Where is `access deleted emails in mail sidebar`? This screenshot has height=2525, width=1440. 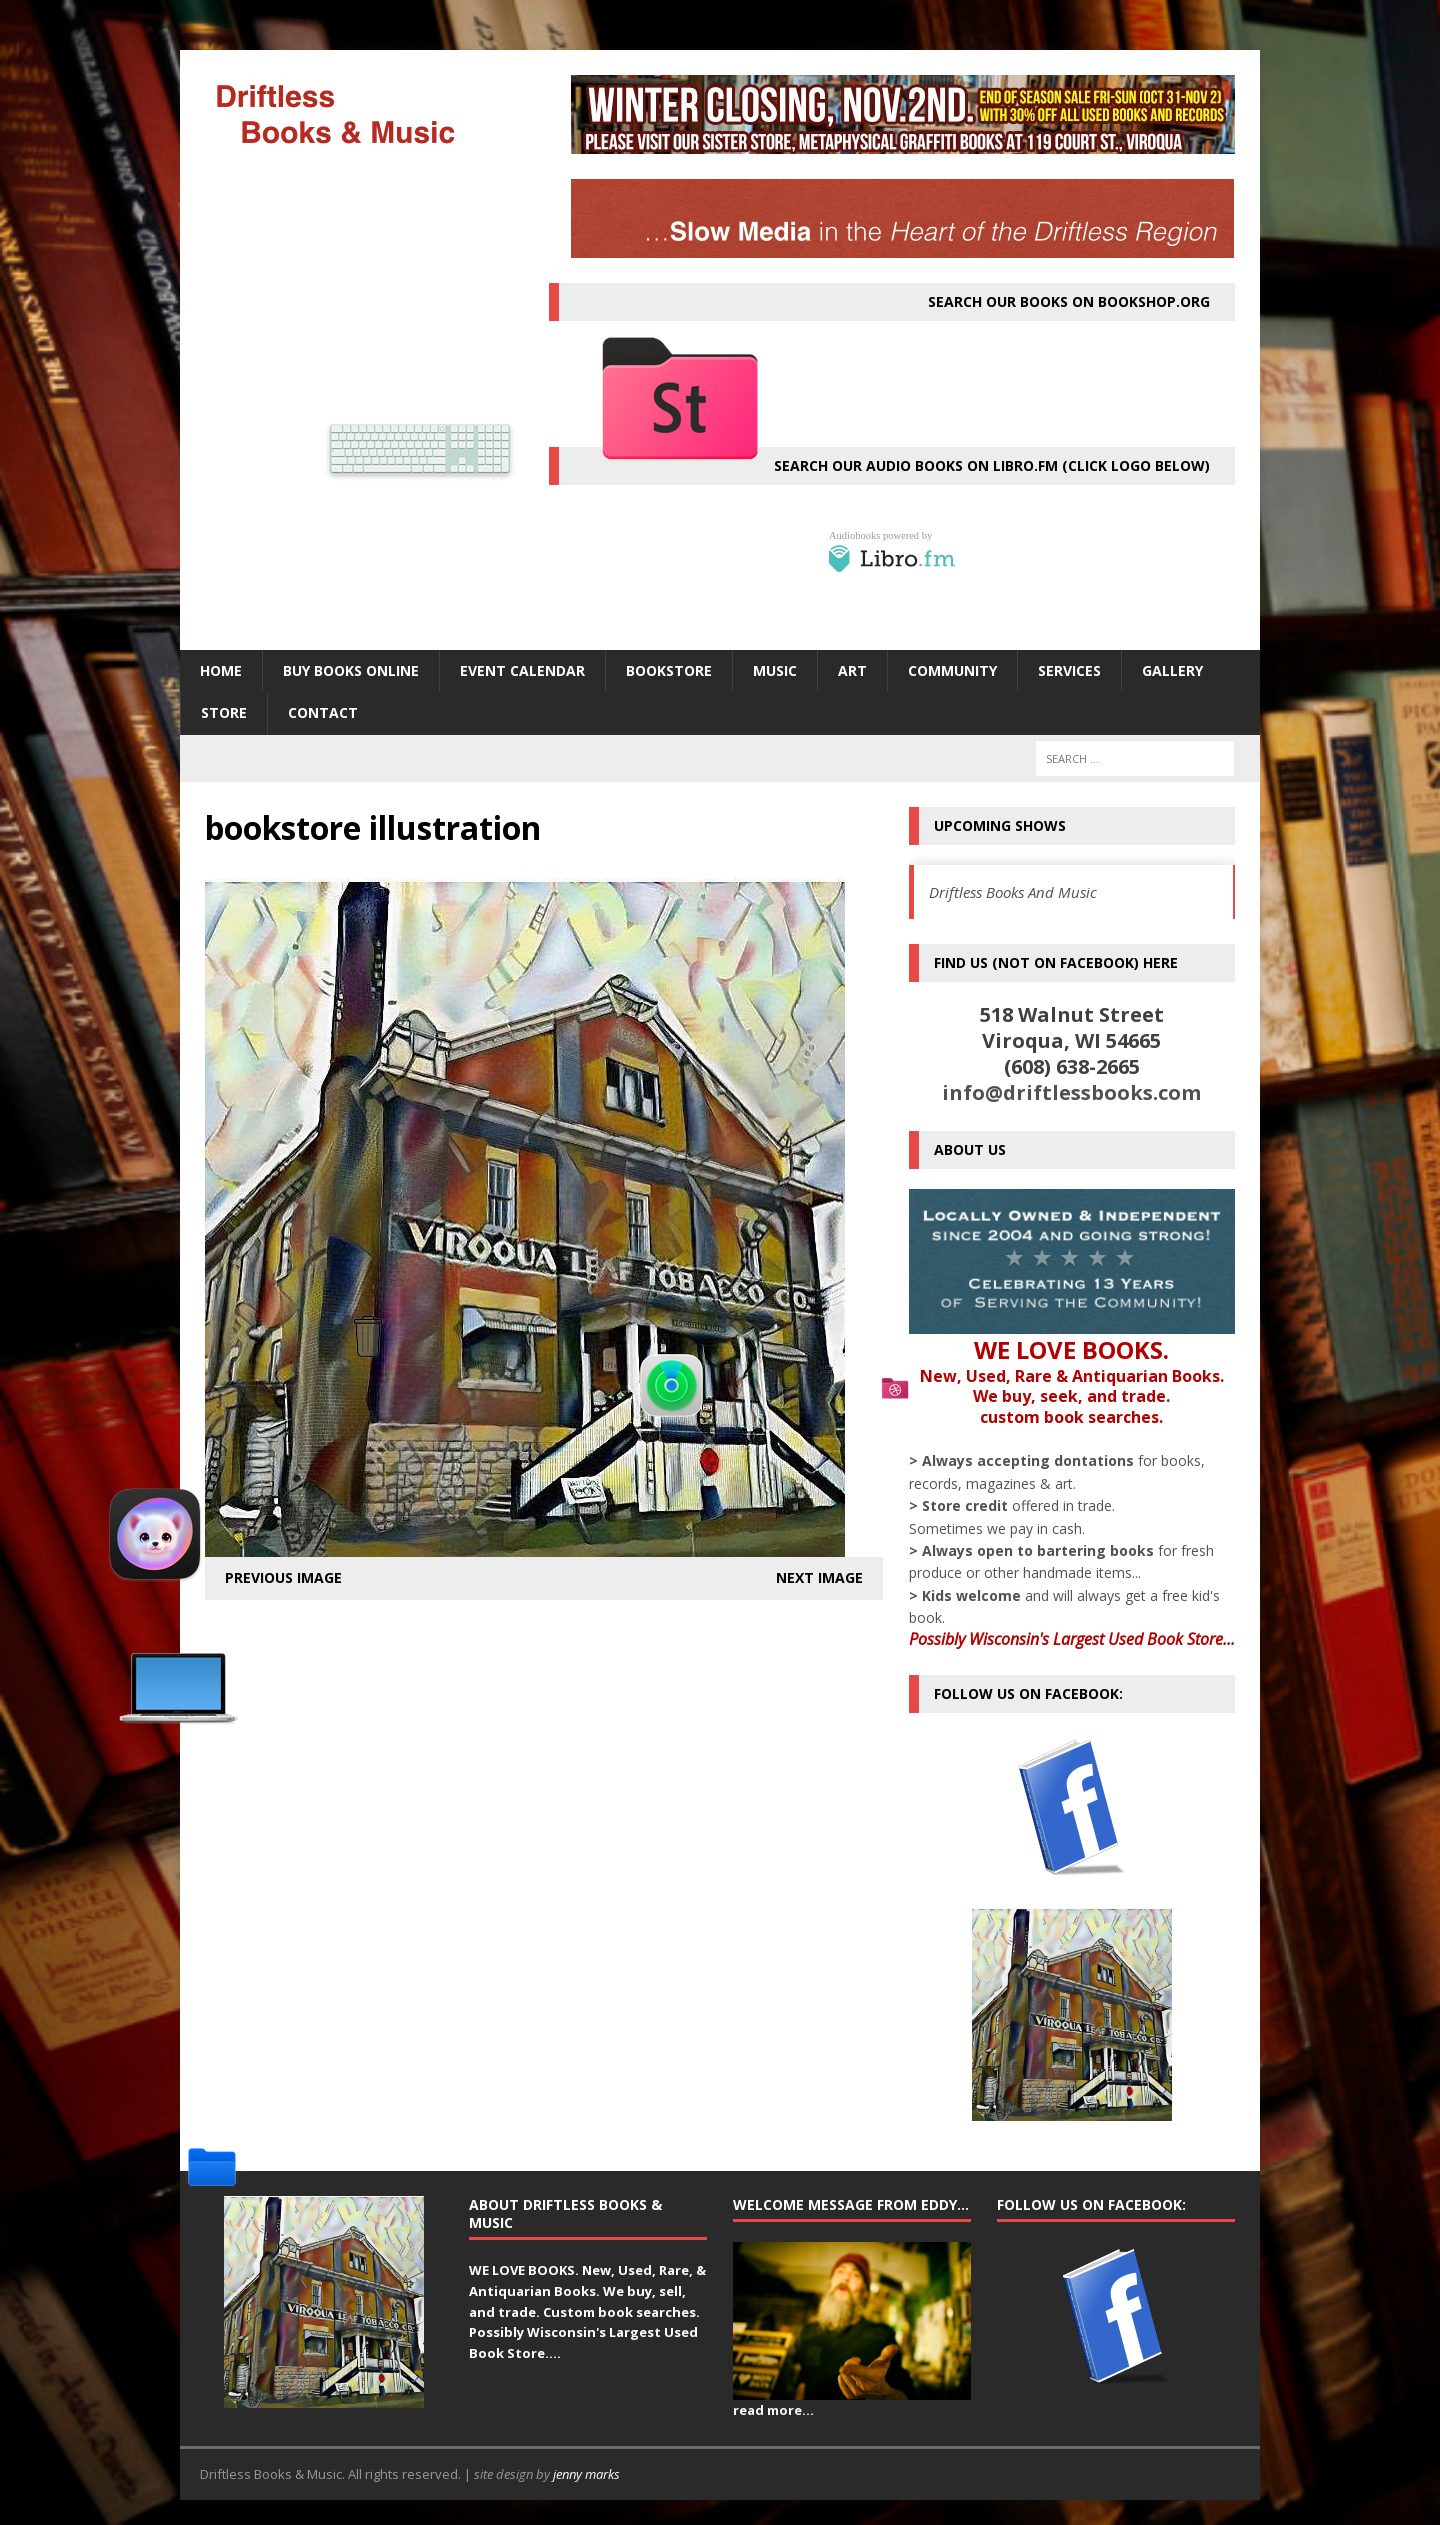
access deleted emails in mail sidebar is located at coordinates (368, 1336).